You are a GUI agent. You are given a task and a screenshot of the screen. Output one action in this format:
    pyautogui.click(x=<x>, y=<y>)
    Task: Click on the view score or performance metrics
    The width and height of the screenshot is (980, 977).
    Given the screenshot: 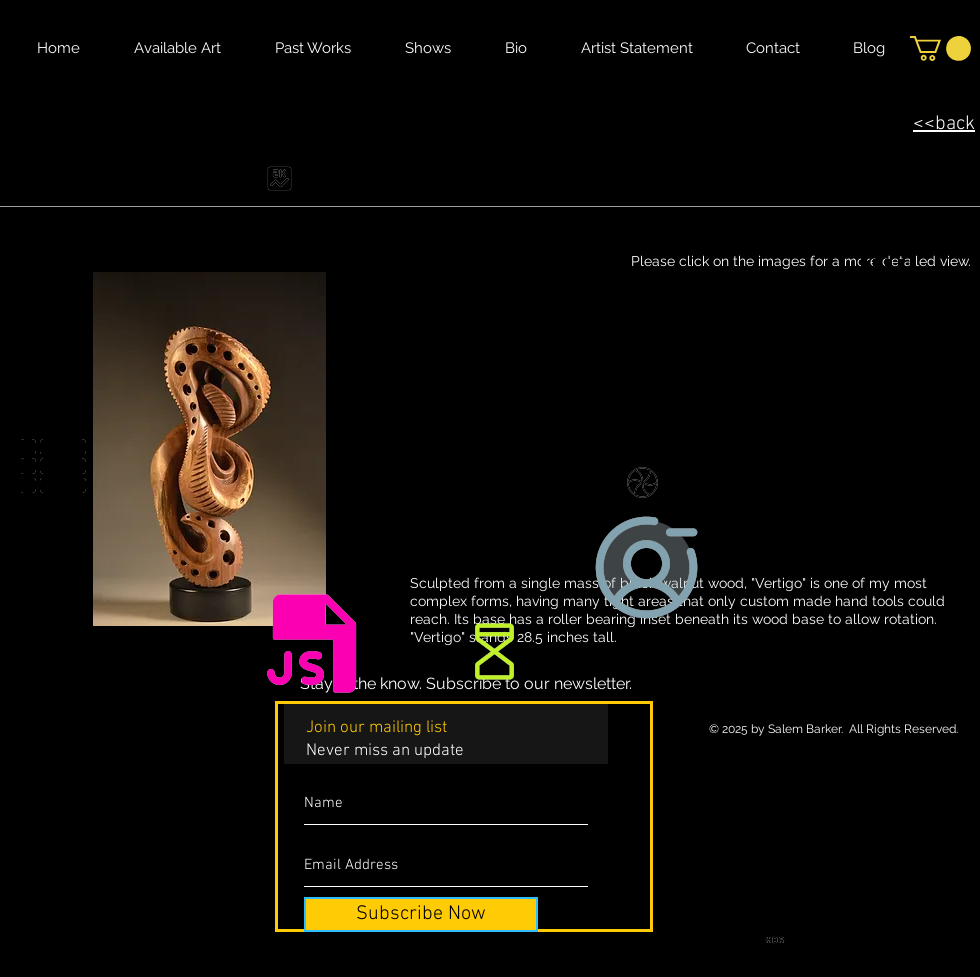 What is the action you would take?
    pyautogui.click(x=279, y=178)
    